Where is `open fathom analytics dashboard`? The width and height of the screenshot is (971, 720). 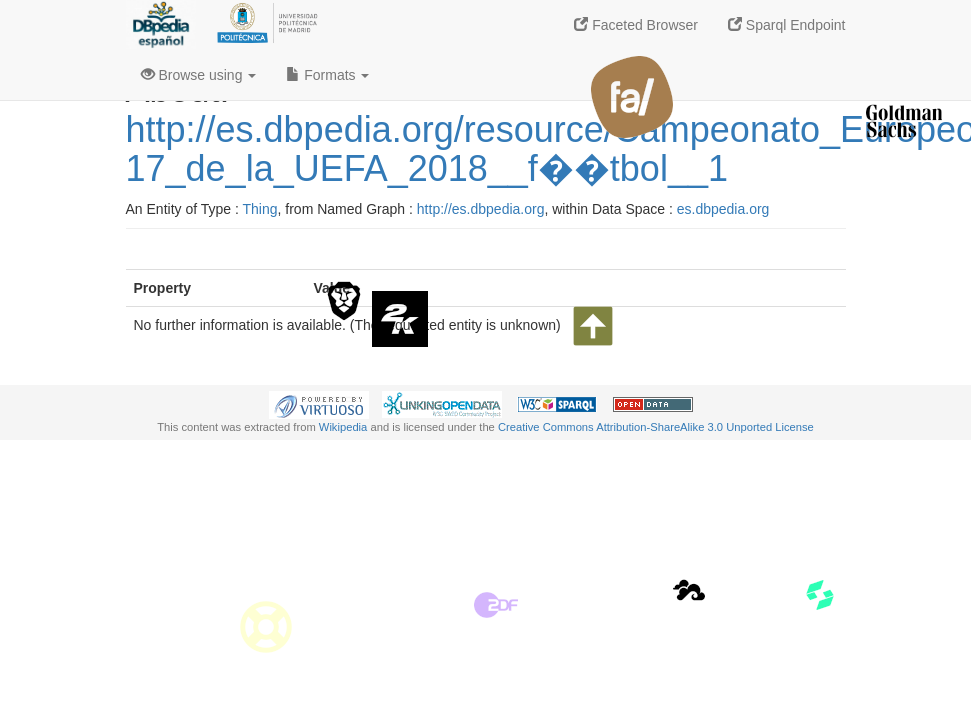 open fathom analytics dashboard is located at coordinates (632, 97).